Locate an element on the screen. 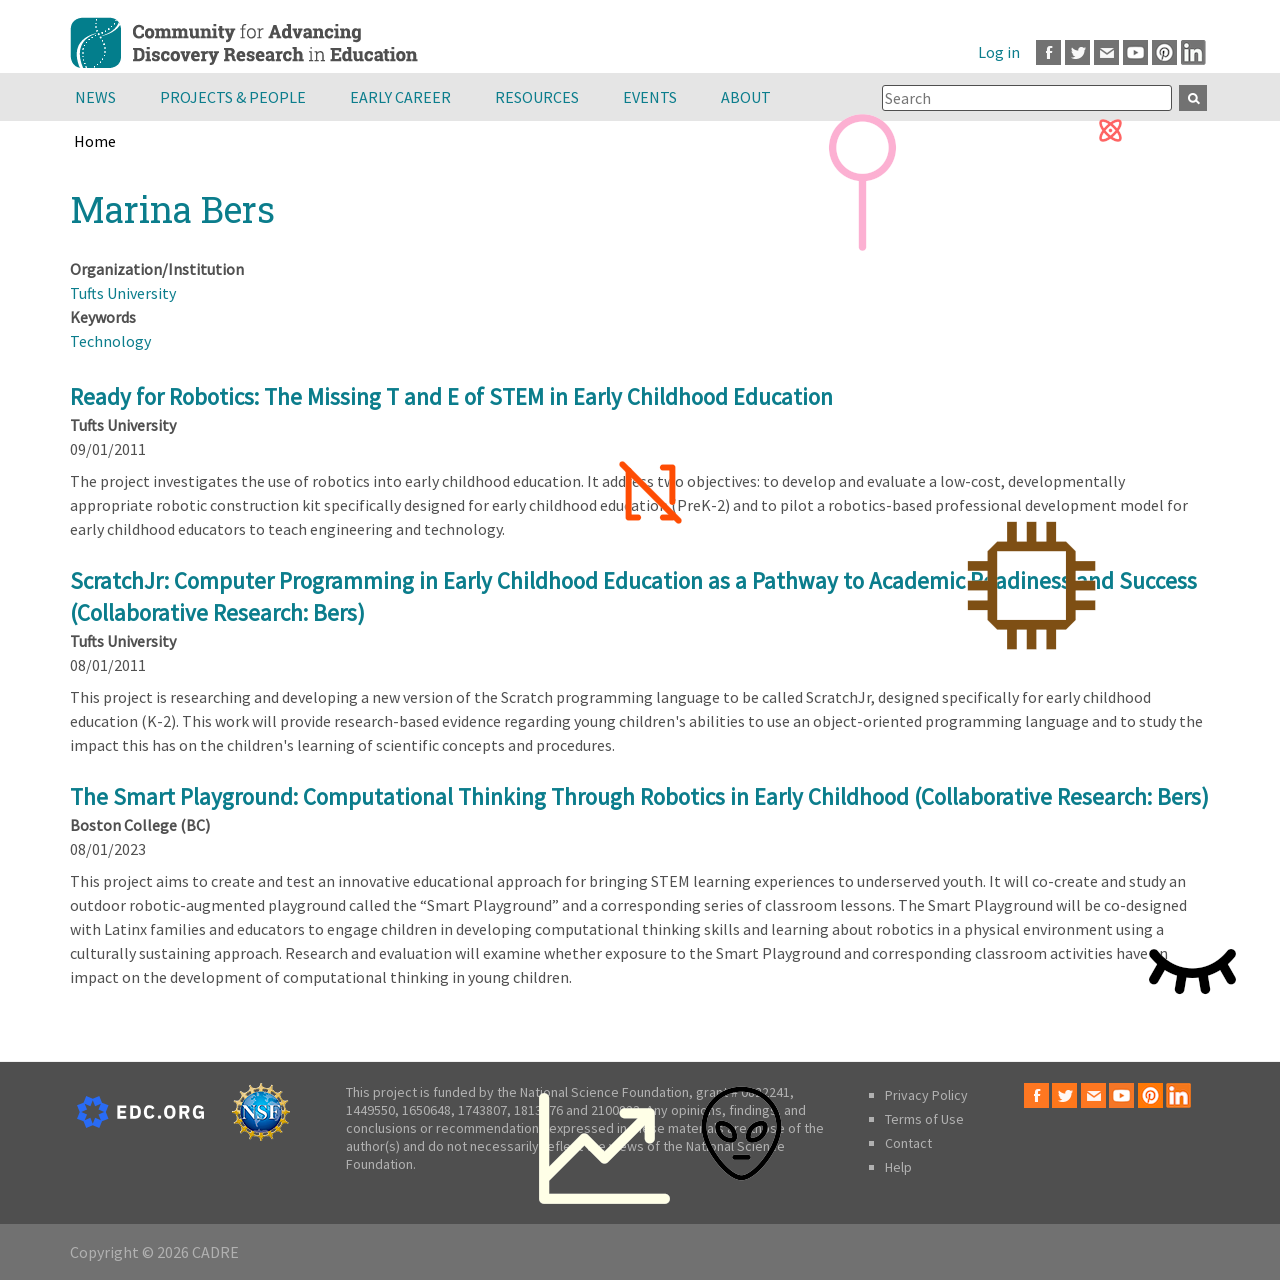 The width and height of the screenshot is (1280, 1280). disable code block or syntax formatting is located at coordinates (650, 492).